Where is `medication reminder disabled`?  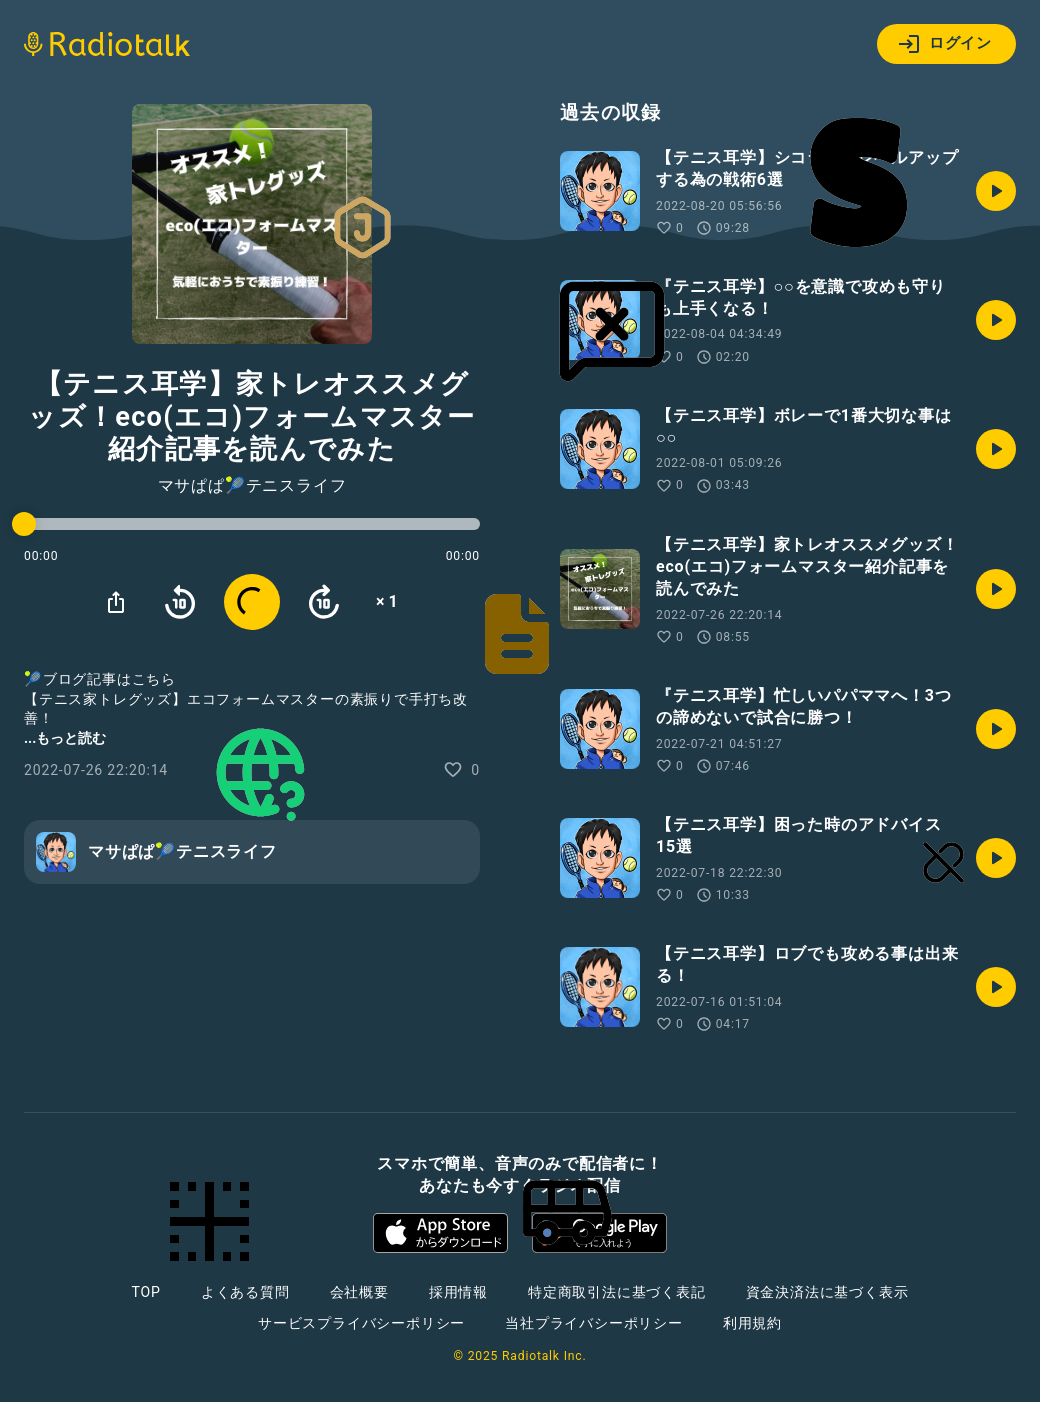 medication reminder disabled is located at coordinates (943, 862).